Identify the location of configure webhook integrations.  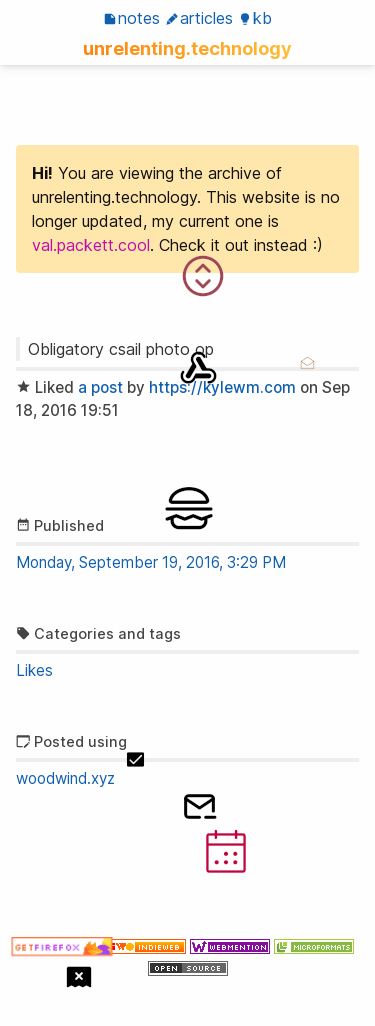
(198, 369).